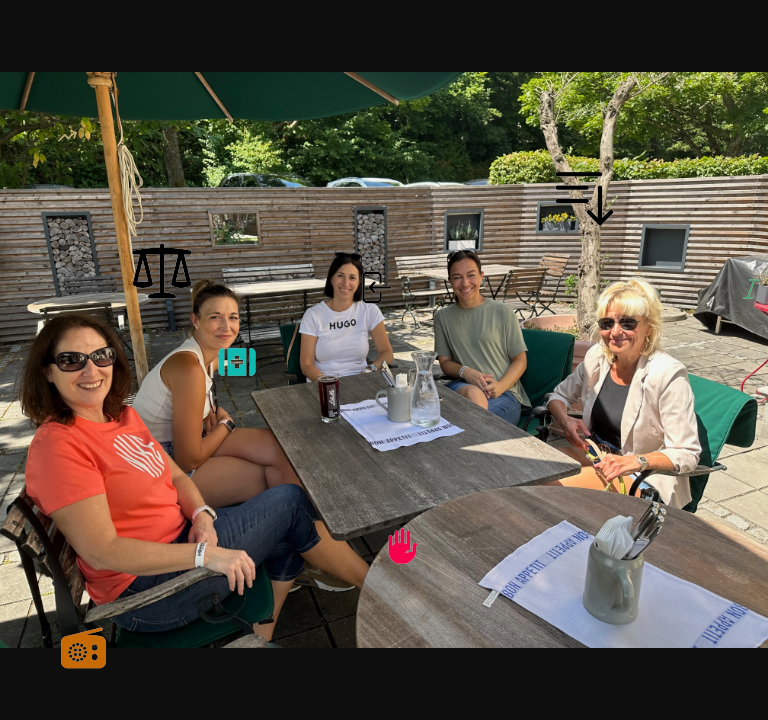 The image size is (768, 720). Describe the element at coordinates (751, 289) in the screenshot. I see `apply italic formatting to selected text` at that location.